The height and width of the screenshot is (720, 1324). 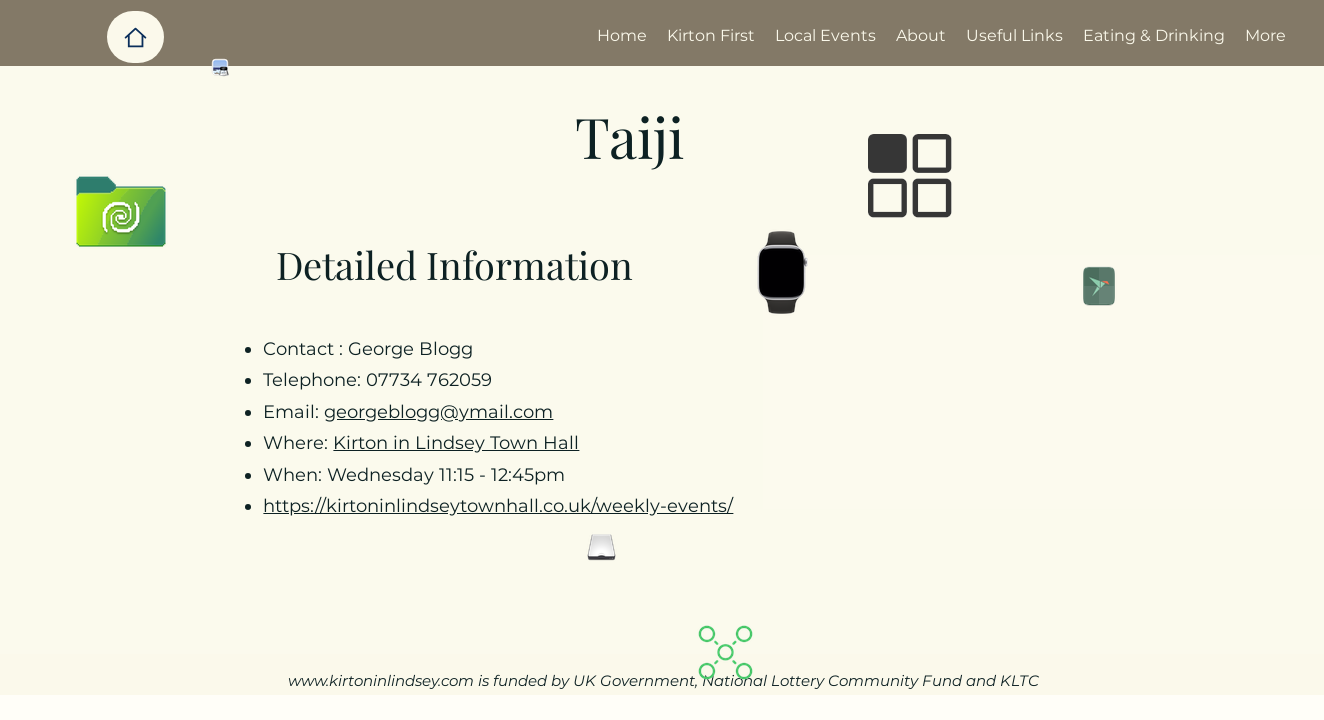 What do you see at coordinates (725, 652) in the screenshot?
I see `access media library replication tools` at bounding box center [725, 652].